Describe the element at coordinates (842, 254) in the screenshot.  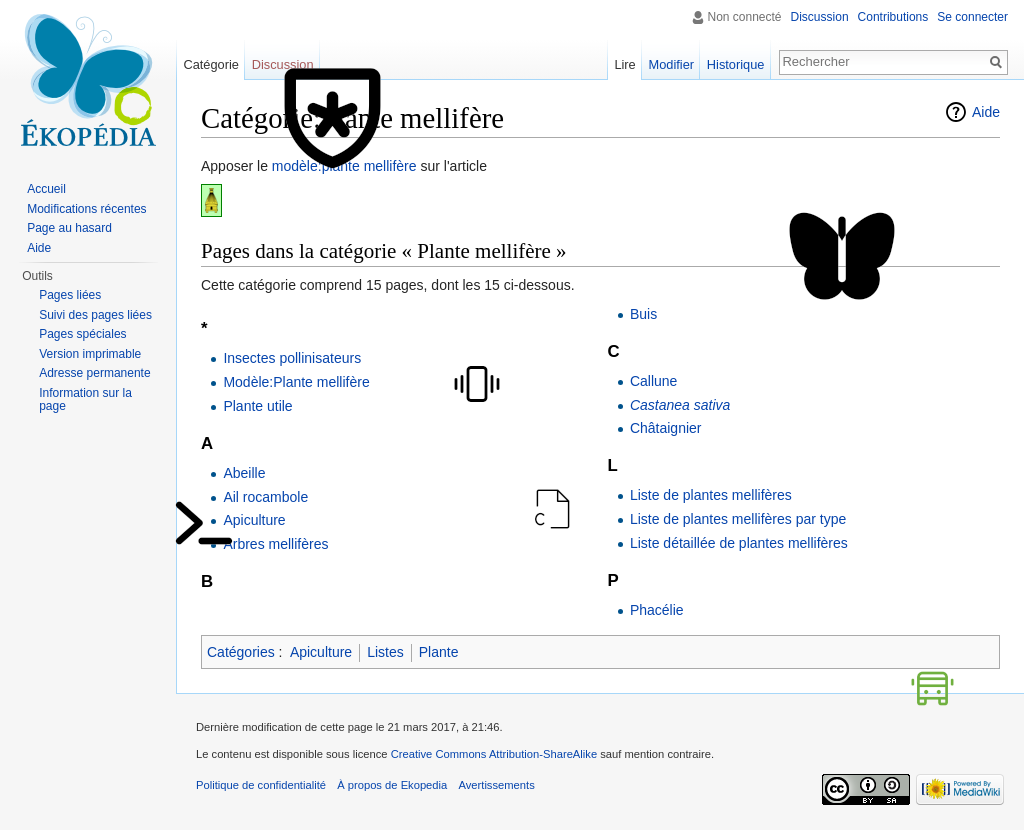
I see `decorative nature or wildlife category indicator` at that location.